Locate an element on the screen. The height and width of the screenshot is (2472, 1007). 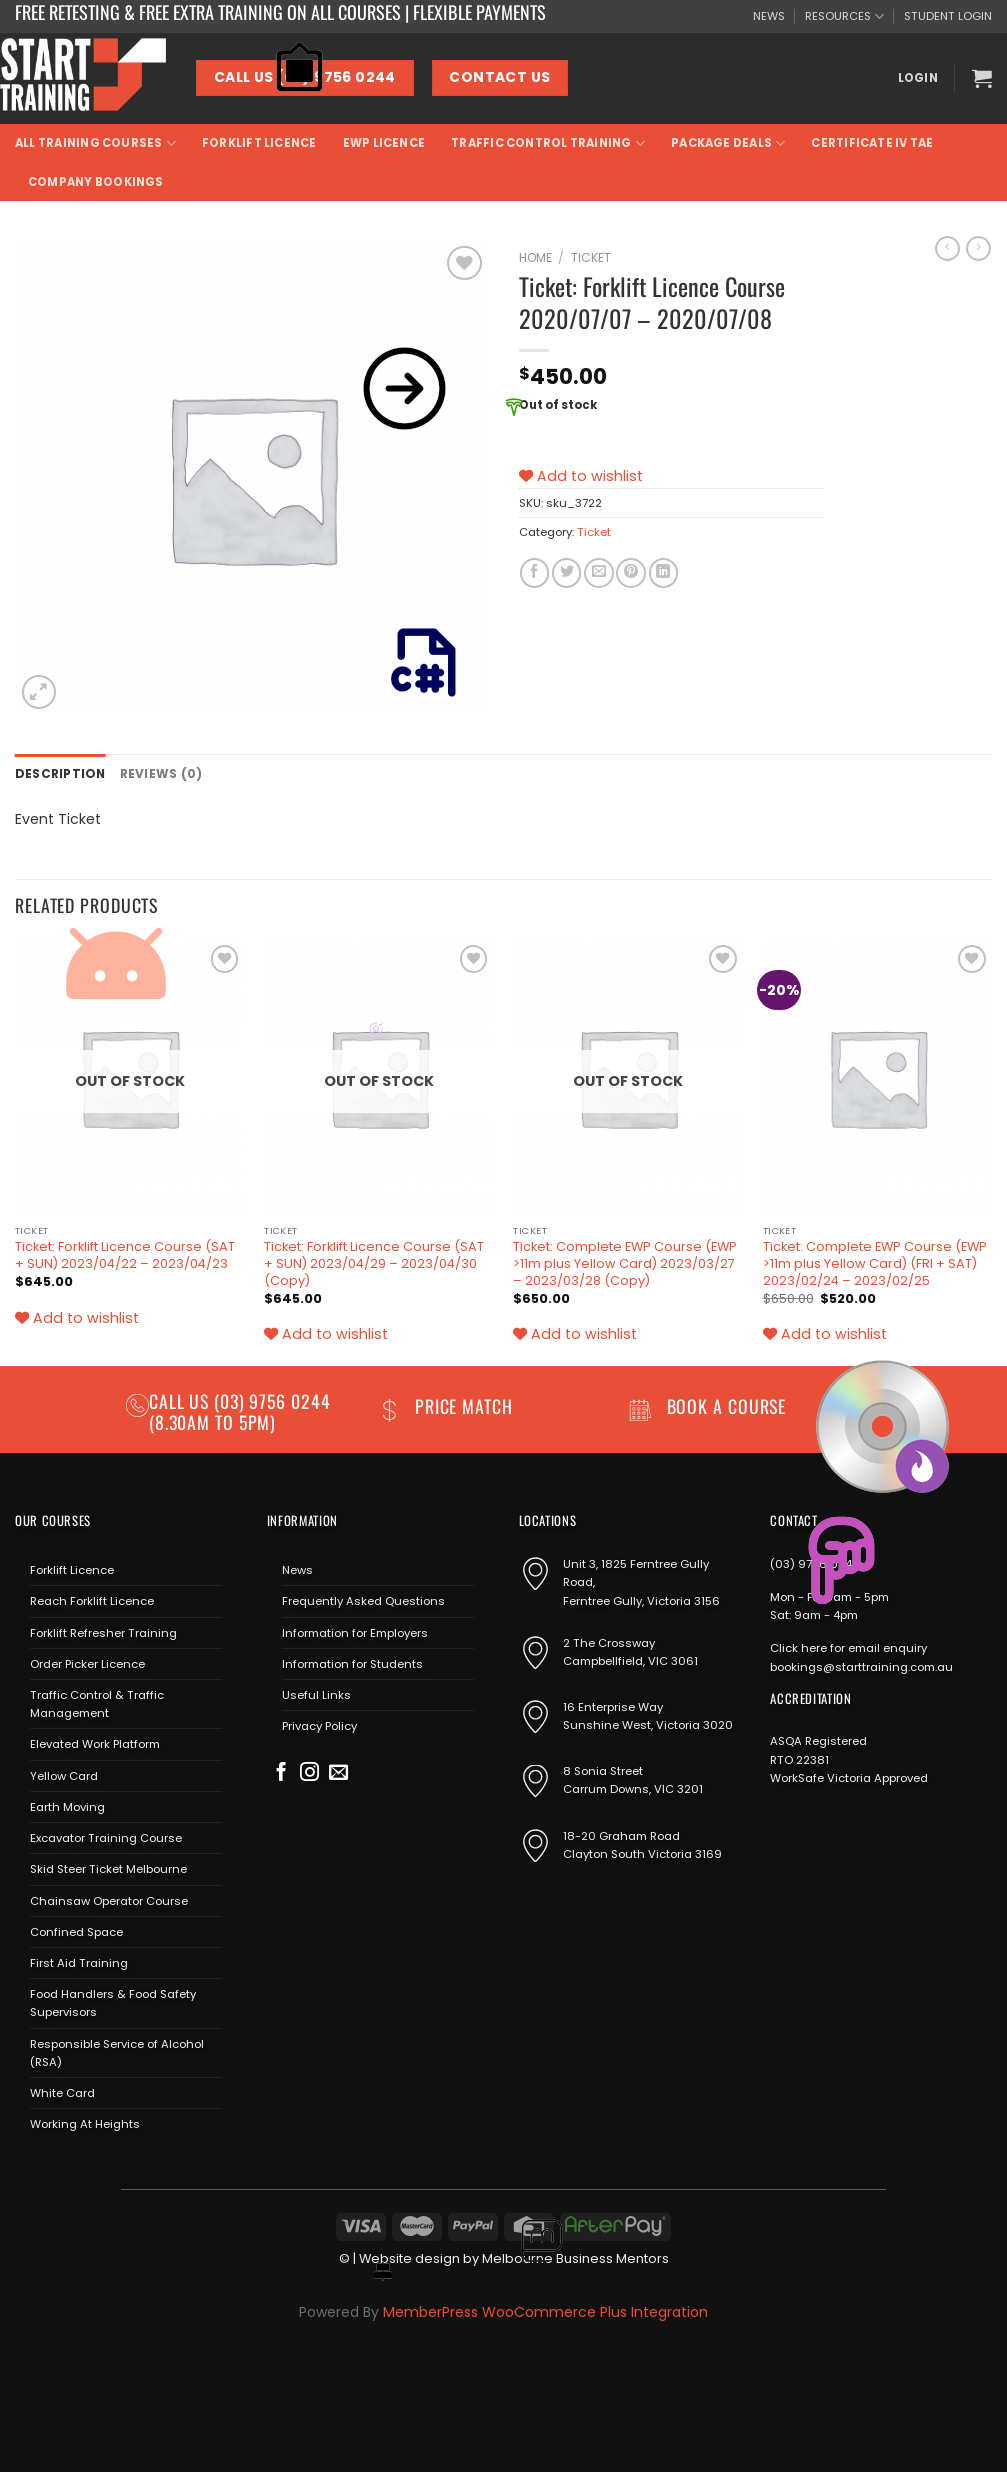
Tesla brand logo is located at coordinates (514, 407).